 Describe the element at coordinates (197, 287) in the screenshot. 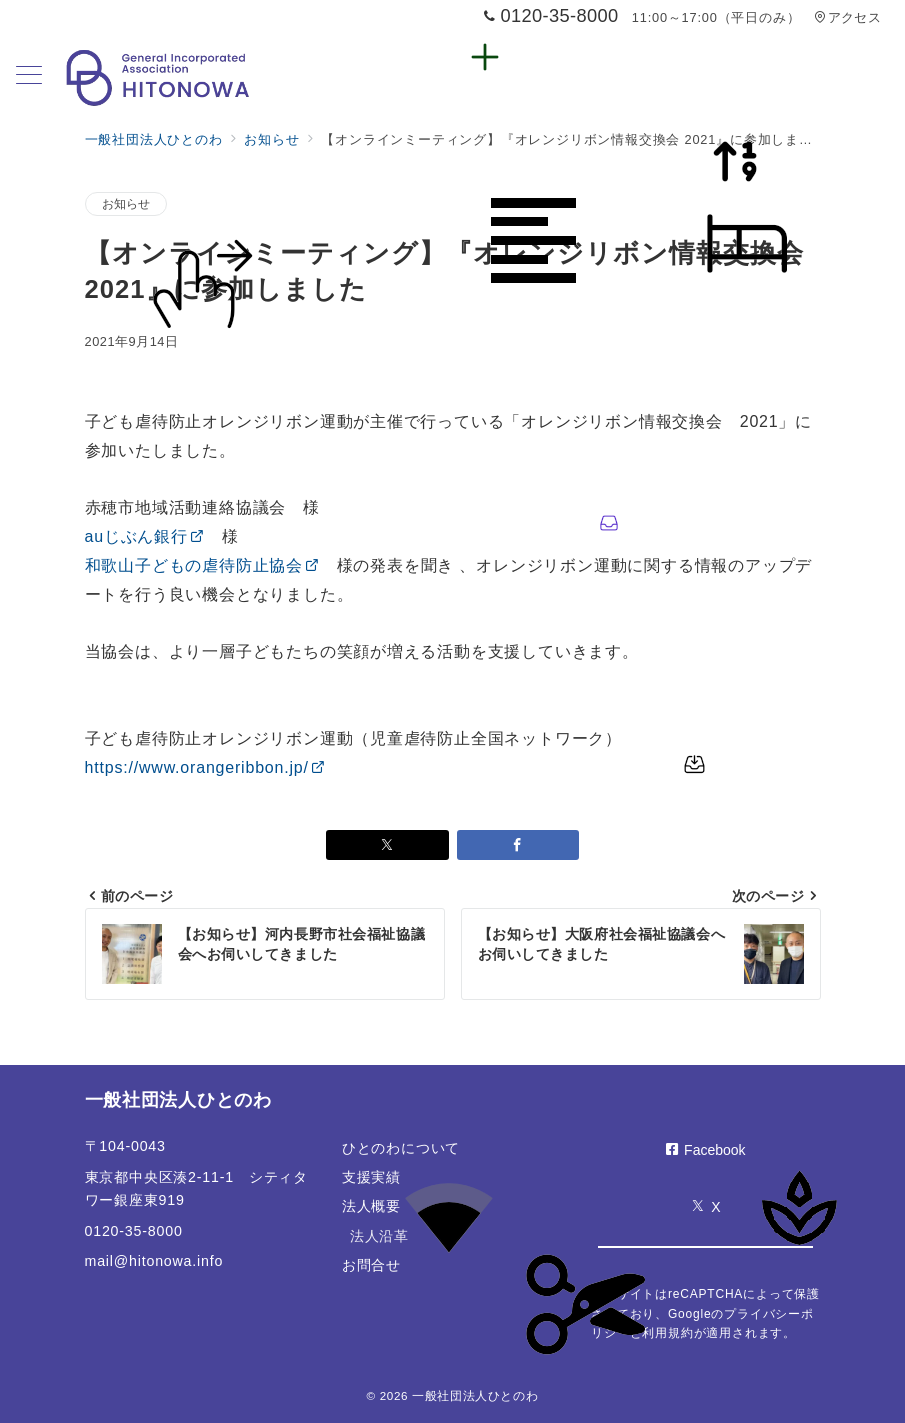

I see `swipe right to continue or proceed` at that location.